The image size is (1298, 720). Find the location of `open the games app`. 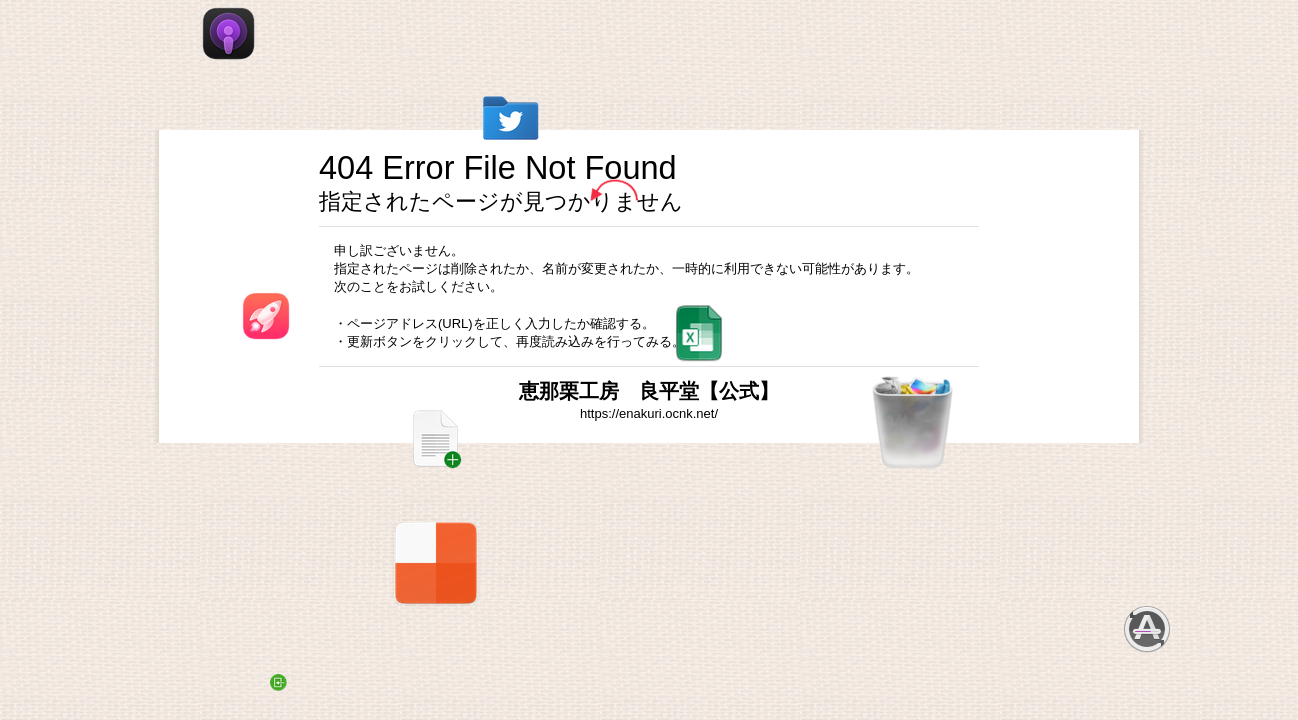

open the games app is located at coordinates (266, 316).